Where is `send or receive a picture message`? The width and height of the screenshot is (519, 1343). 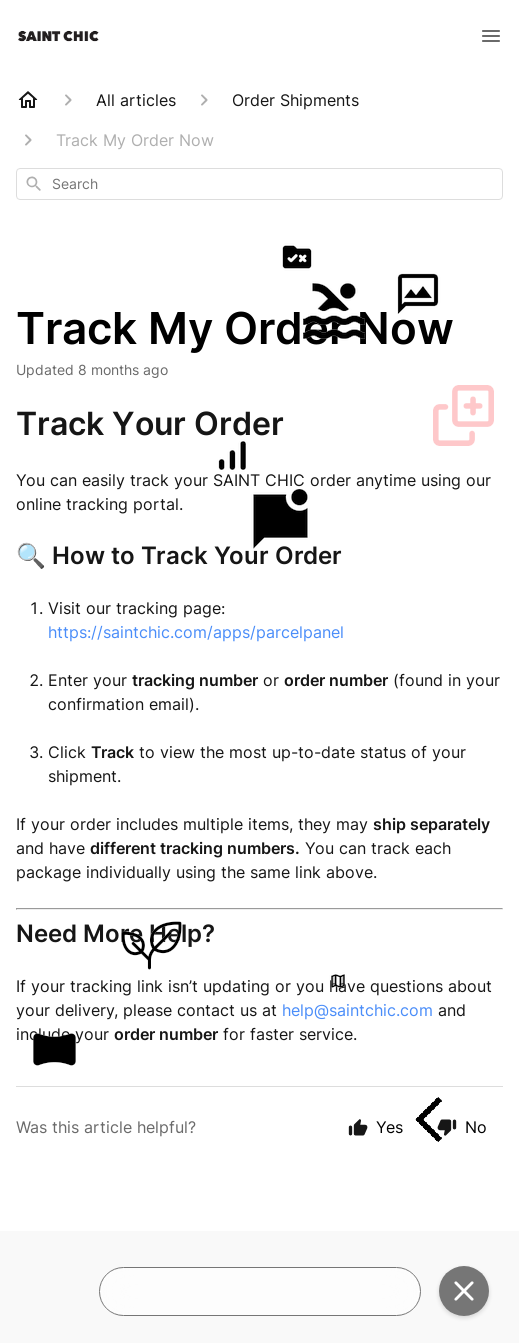 send or receive a picture message is located at coordinates (418, 294).